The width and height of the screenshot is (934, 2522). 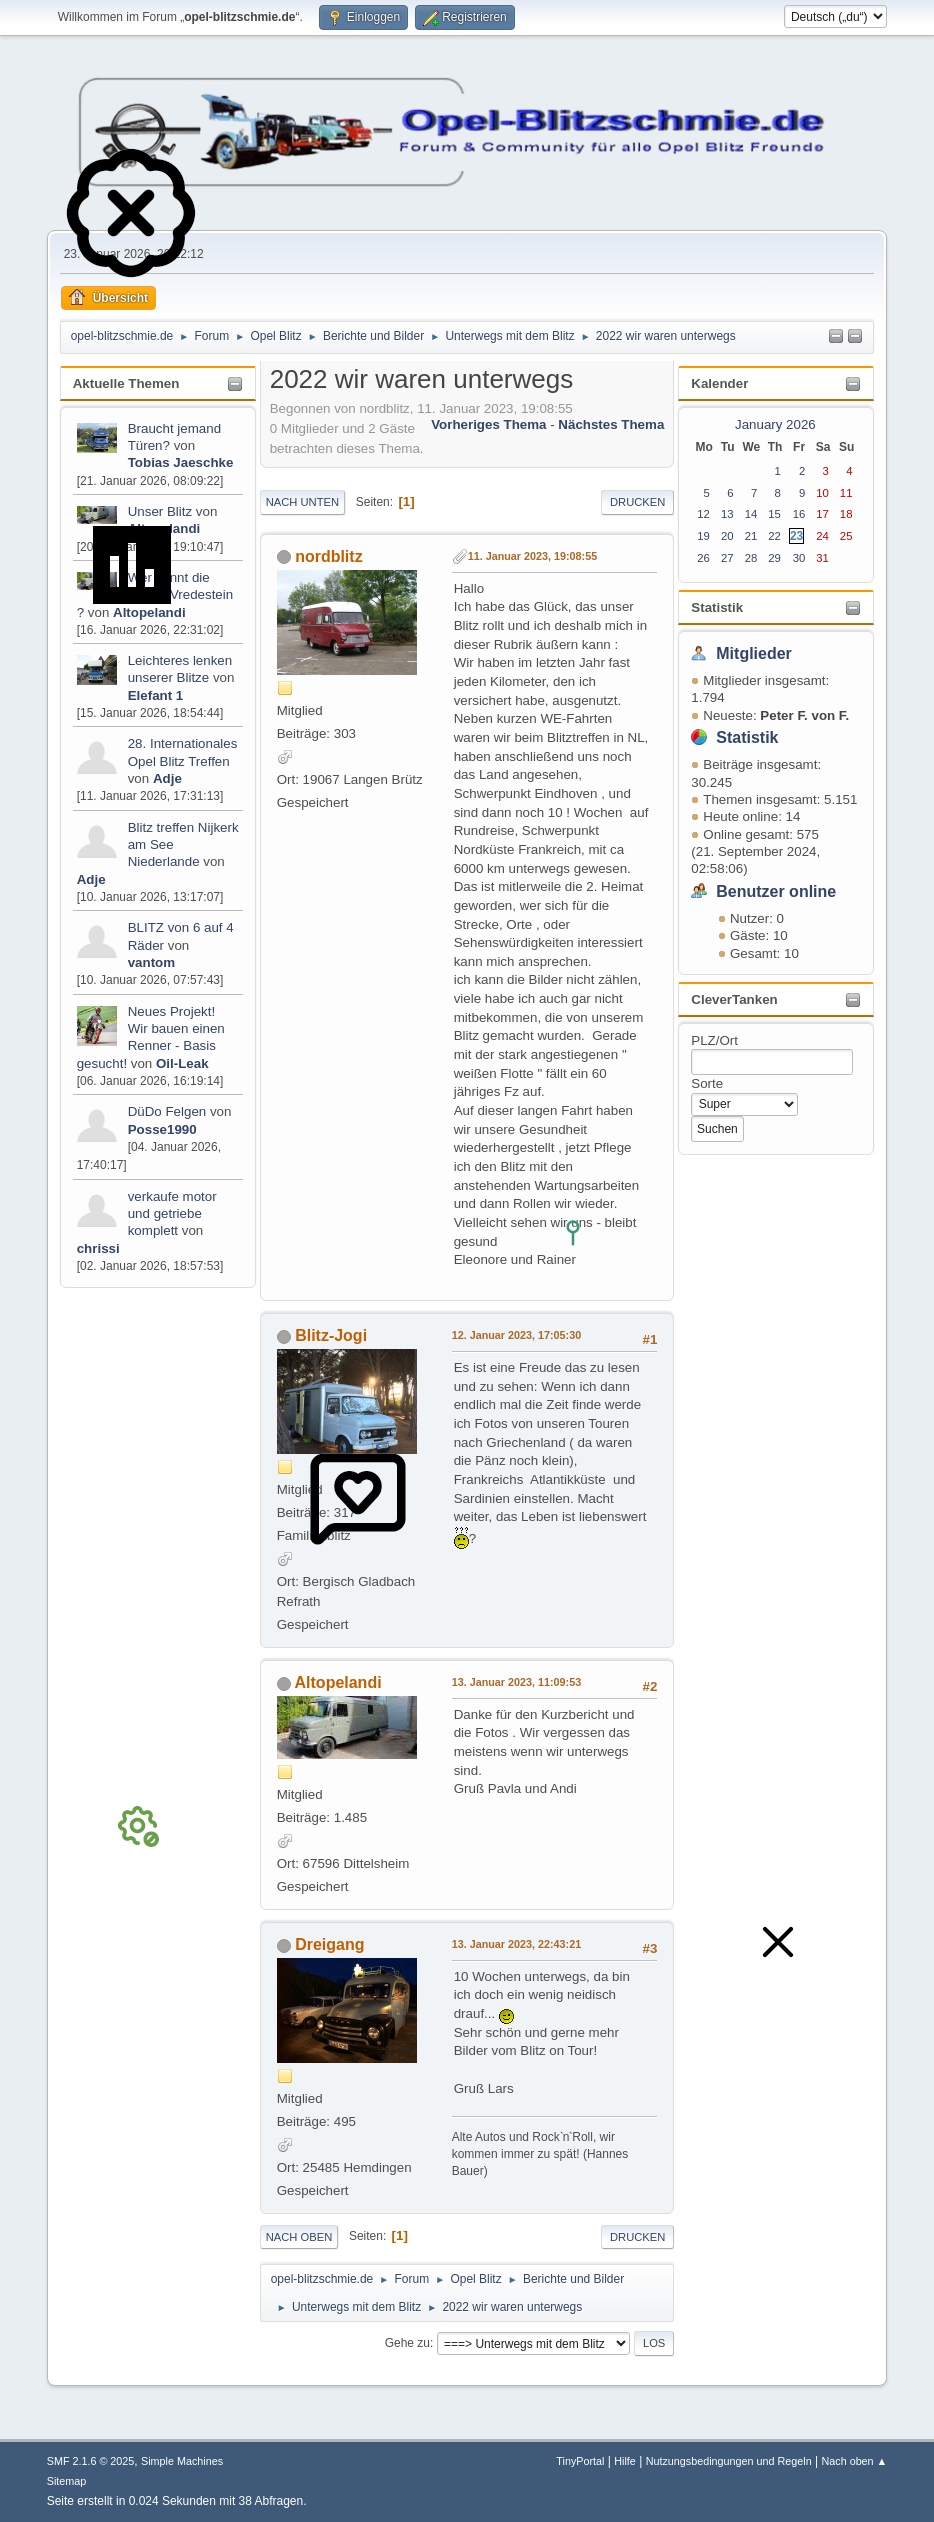 What do you see at coordinates (573, 1233) in the screenshot?
I see `mark a location on the map` at bounding box center [573, 1233].